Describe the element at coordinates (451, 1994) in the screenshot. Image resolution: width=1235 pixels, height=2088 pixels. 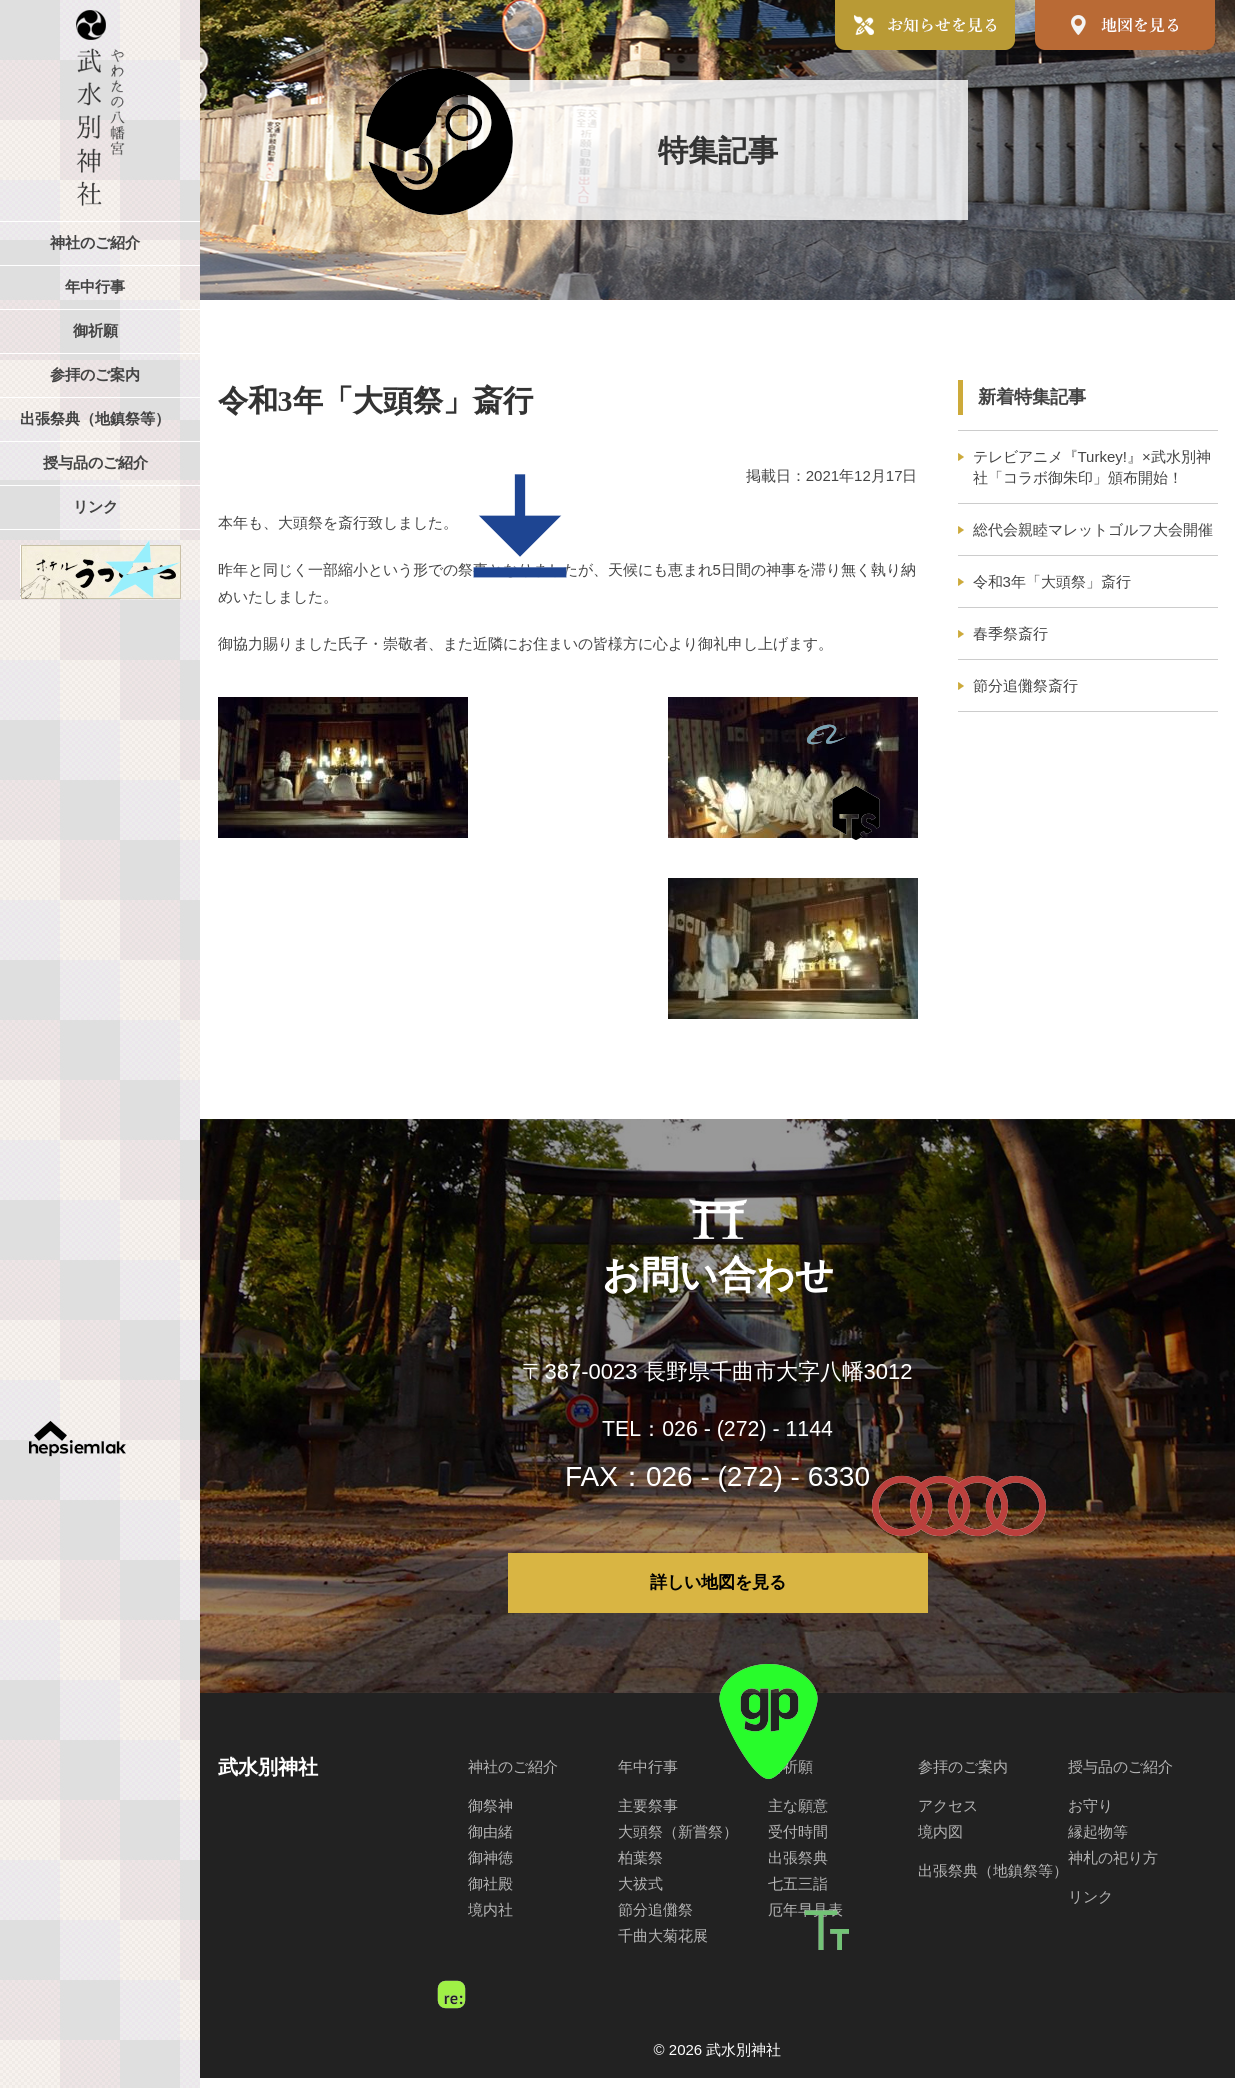
I see `replyd app logo` at that location.